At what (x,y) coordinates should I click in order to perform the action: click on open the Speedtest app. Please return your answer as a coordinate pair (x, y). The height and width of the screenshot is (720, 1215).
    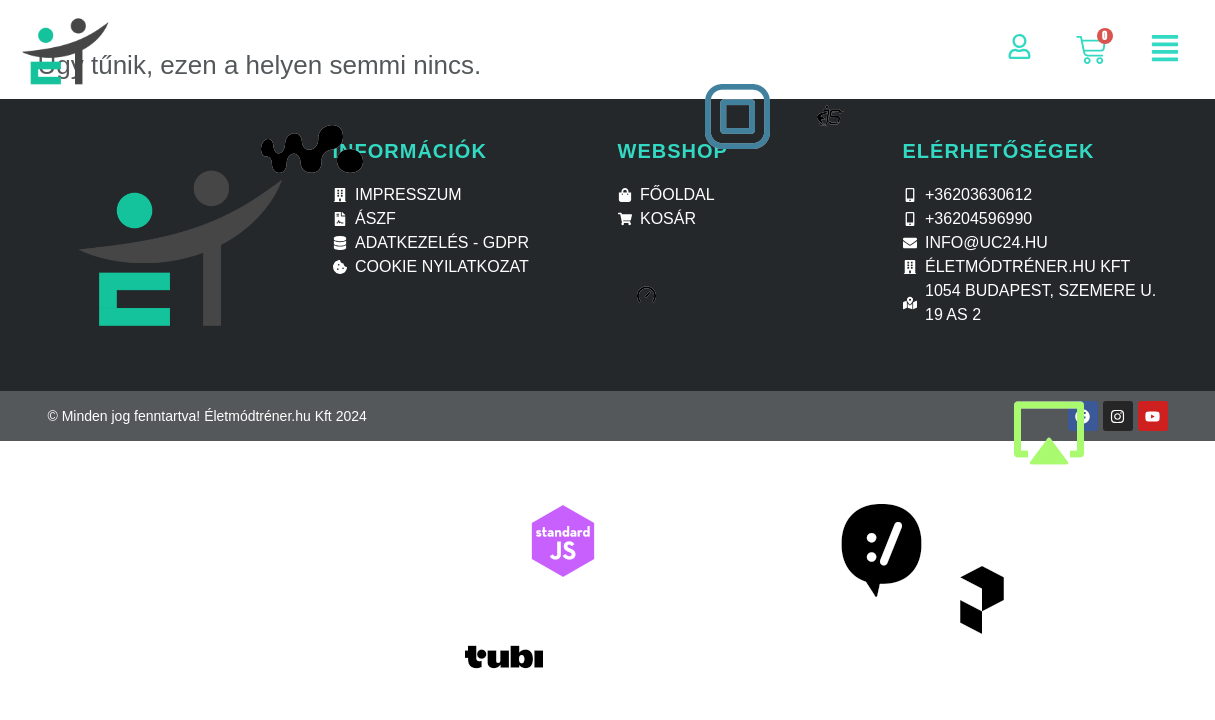
    Looking at the image, I should click on (646, 294).